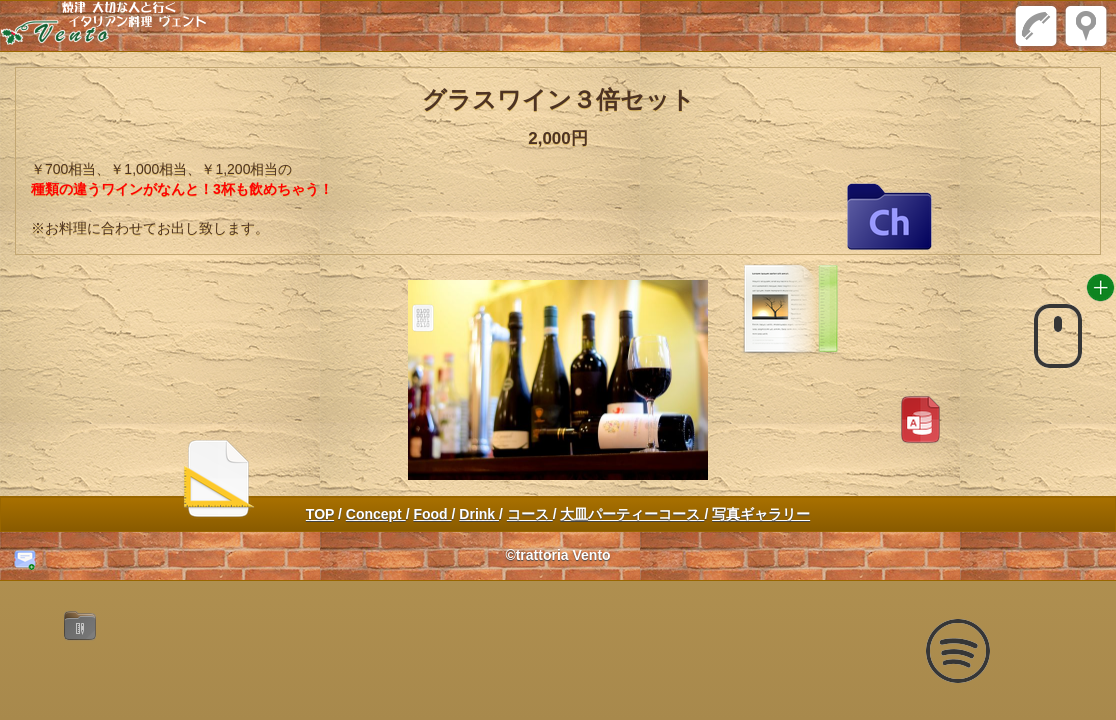 The width and height of the screenshot is (1116, 720). What do you see at coordinates (789, 308) in the screenshot?
I see `document template file type` at bounding box center [789, 308].